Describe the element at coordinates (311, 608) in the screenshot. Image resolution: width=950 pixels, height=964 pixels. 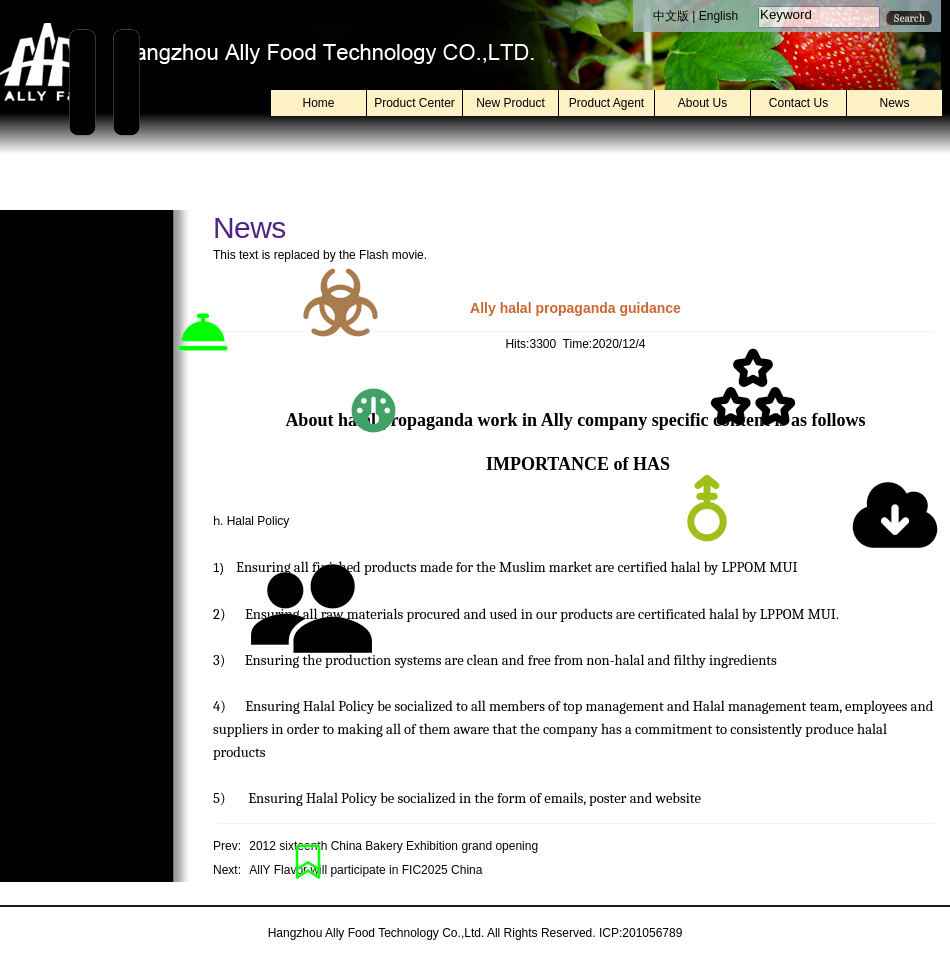
I see `view contacts or people list` at that location.